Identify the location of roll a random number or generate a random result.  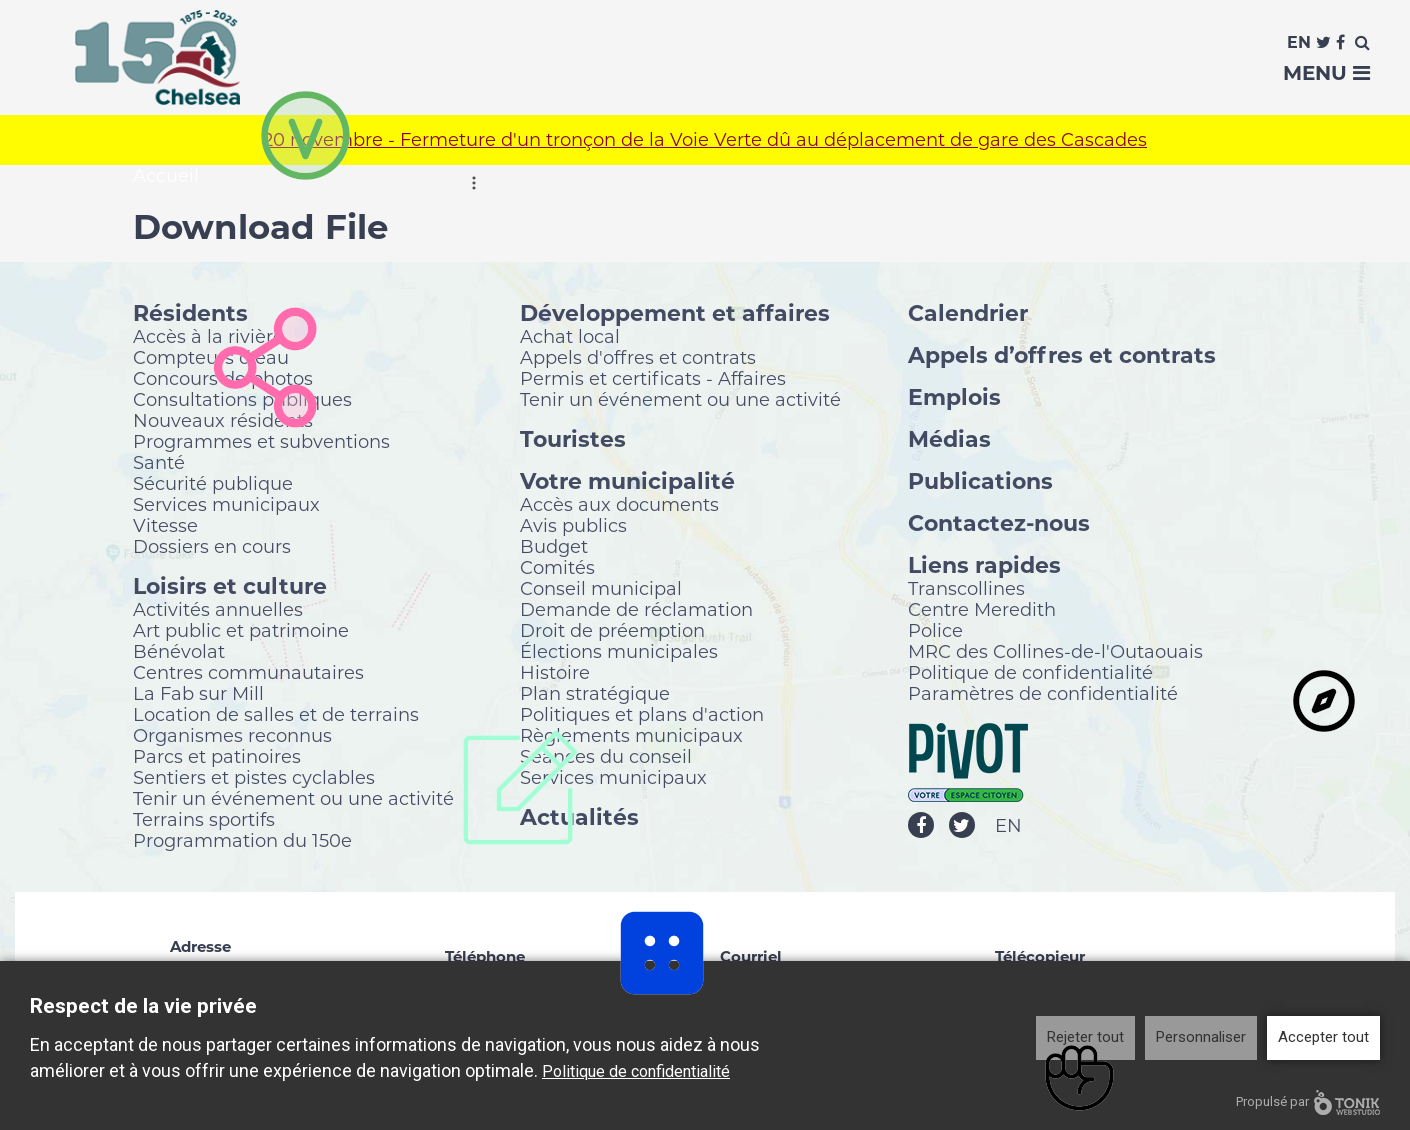
(662, 953).